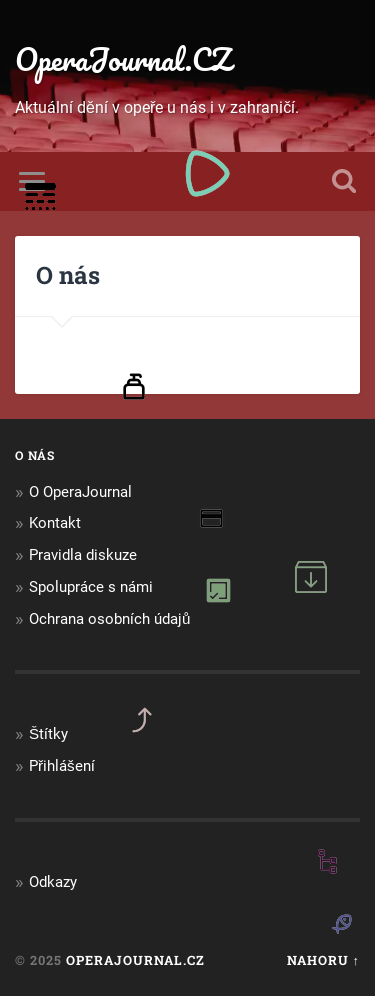  Describe the element at coordinates (326, 861) in the screenshot. I see `view hierarchical folder structure` at that location.